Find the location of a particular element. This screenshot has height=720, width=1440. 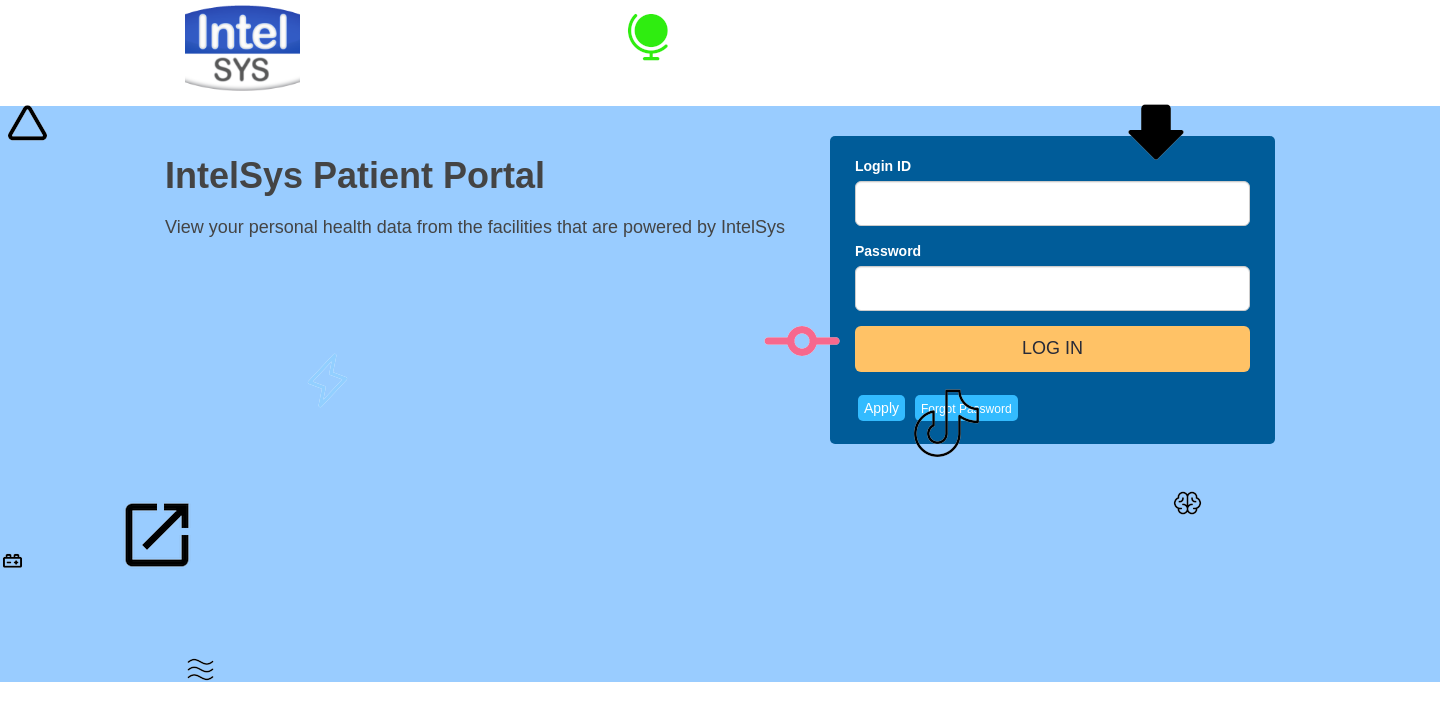

access global or international settings is located at coordinates (649, 35).